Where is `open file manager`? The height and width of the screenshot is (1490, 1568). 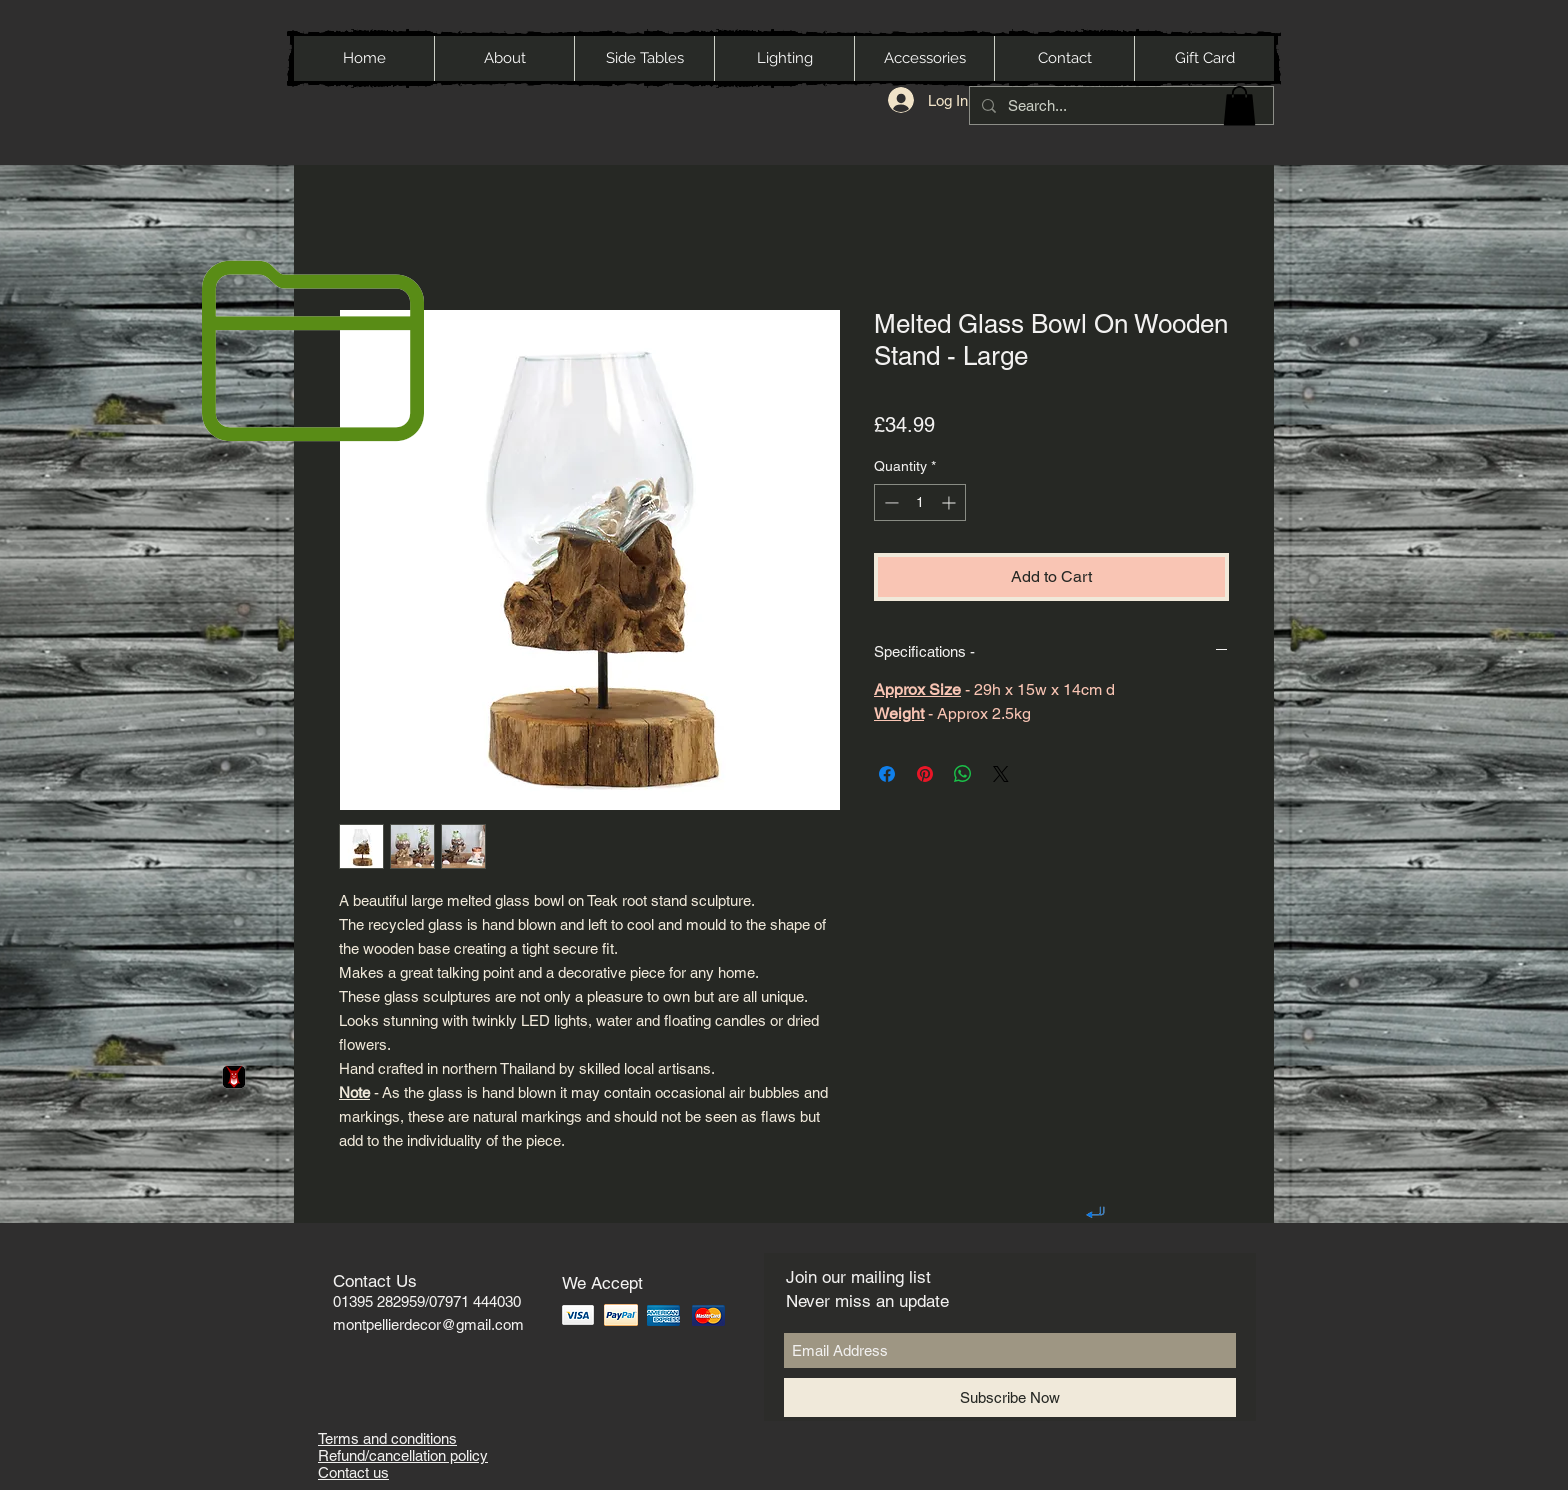
open file manager is located at coordinates (313, 344).